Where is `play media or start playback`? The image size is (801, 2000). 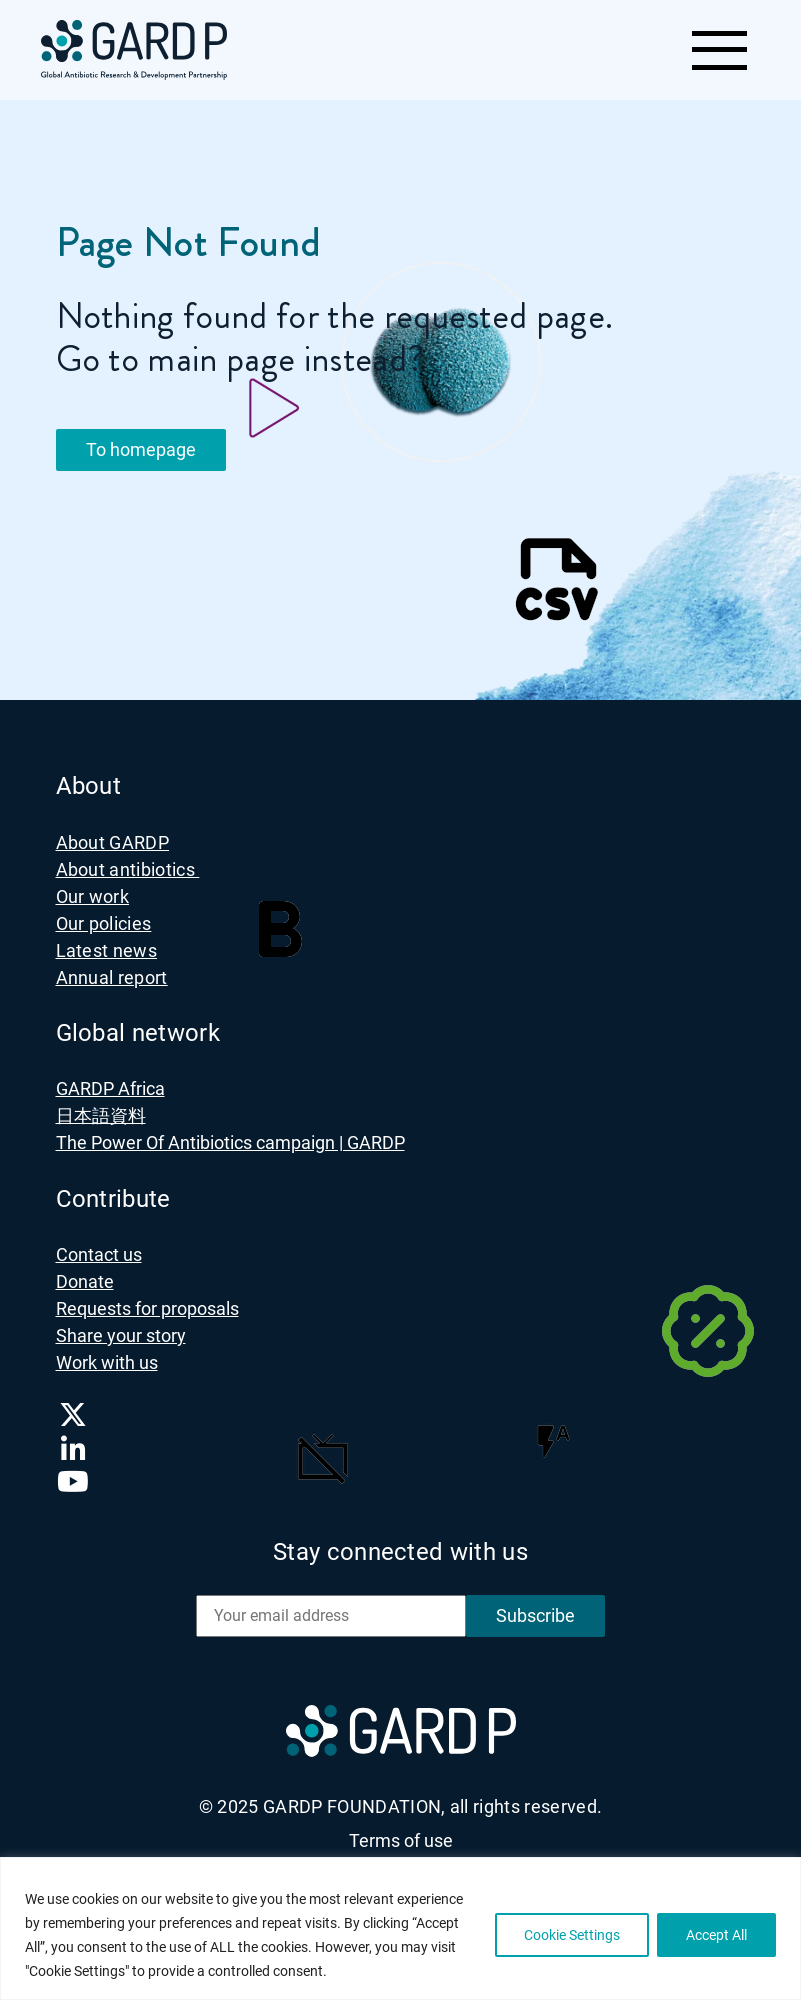
play media or start playback is located at coordinates (267, 408).